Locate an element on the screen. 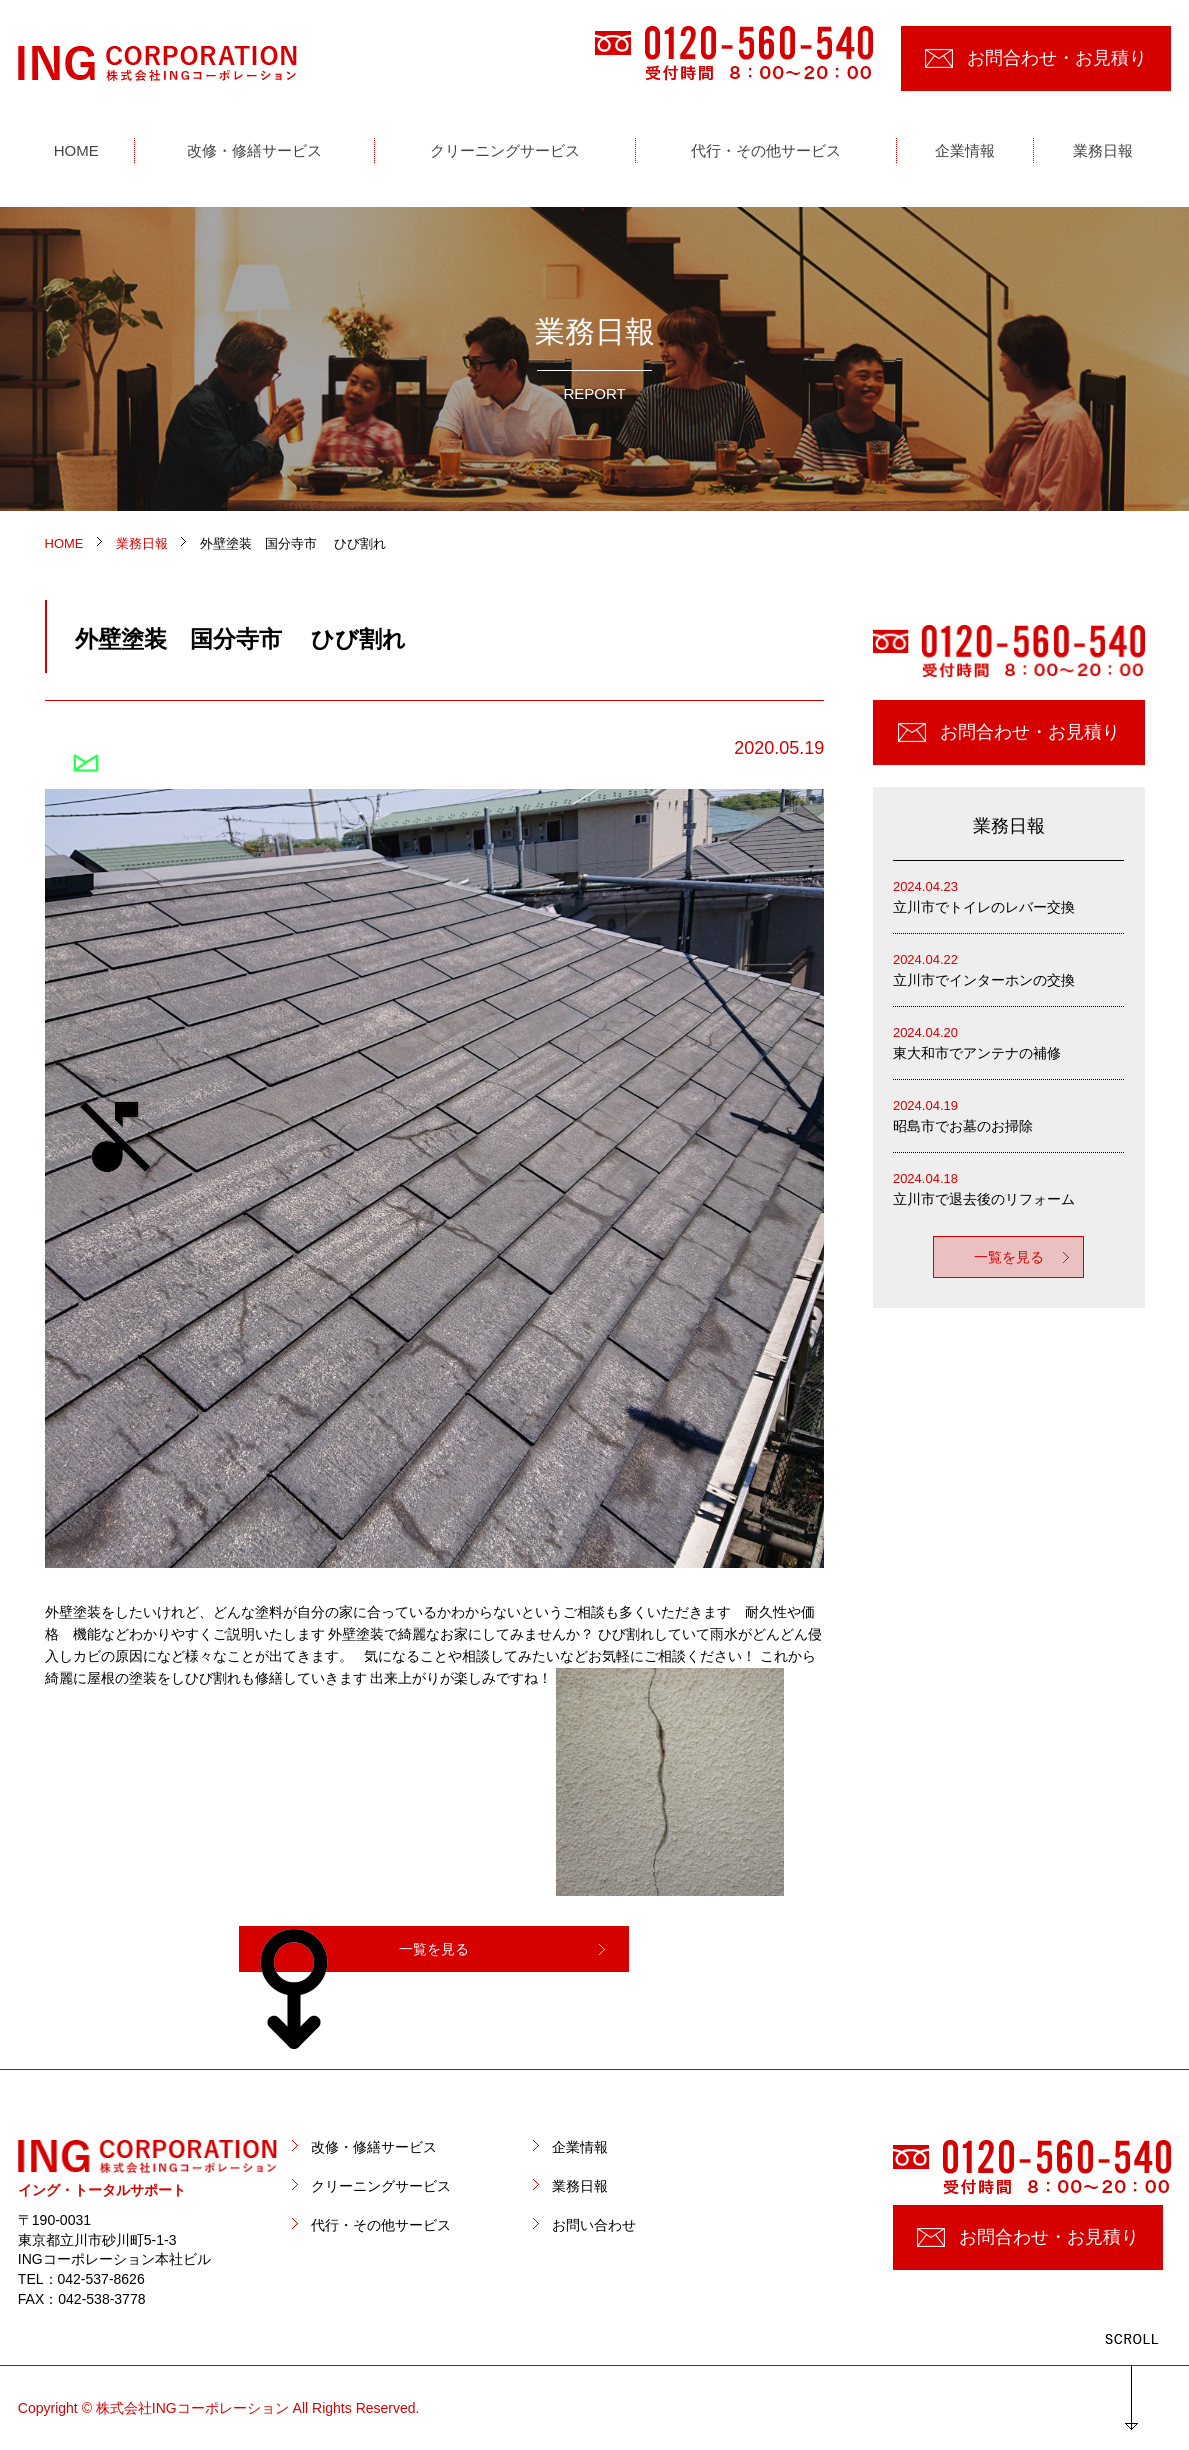 Image resolution: width=1189 pixels, height=2450 pixels. mute or disable music playback is located at coordinates (115, 1137).